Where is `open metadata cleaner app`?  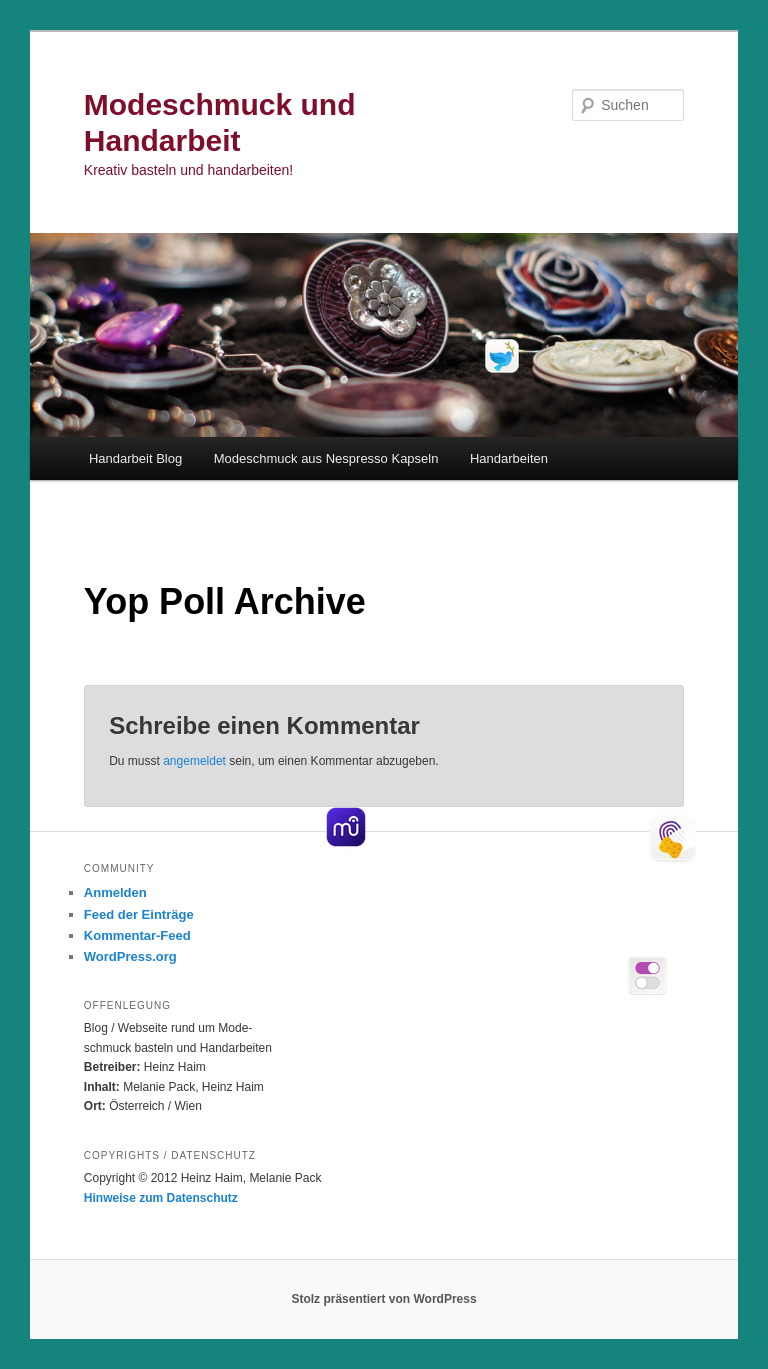
open metadata cleaner app is located at coordinates (672, 837).